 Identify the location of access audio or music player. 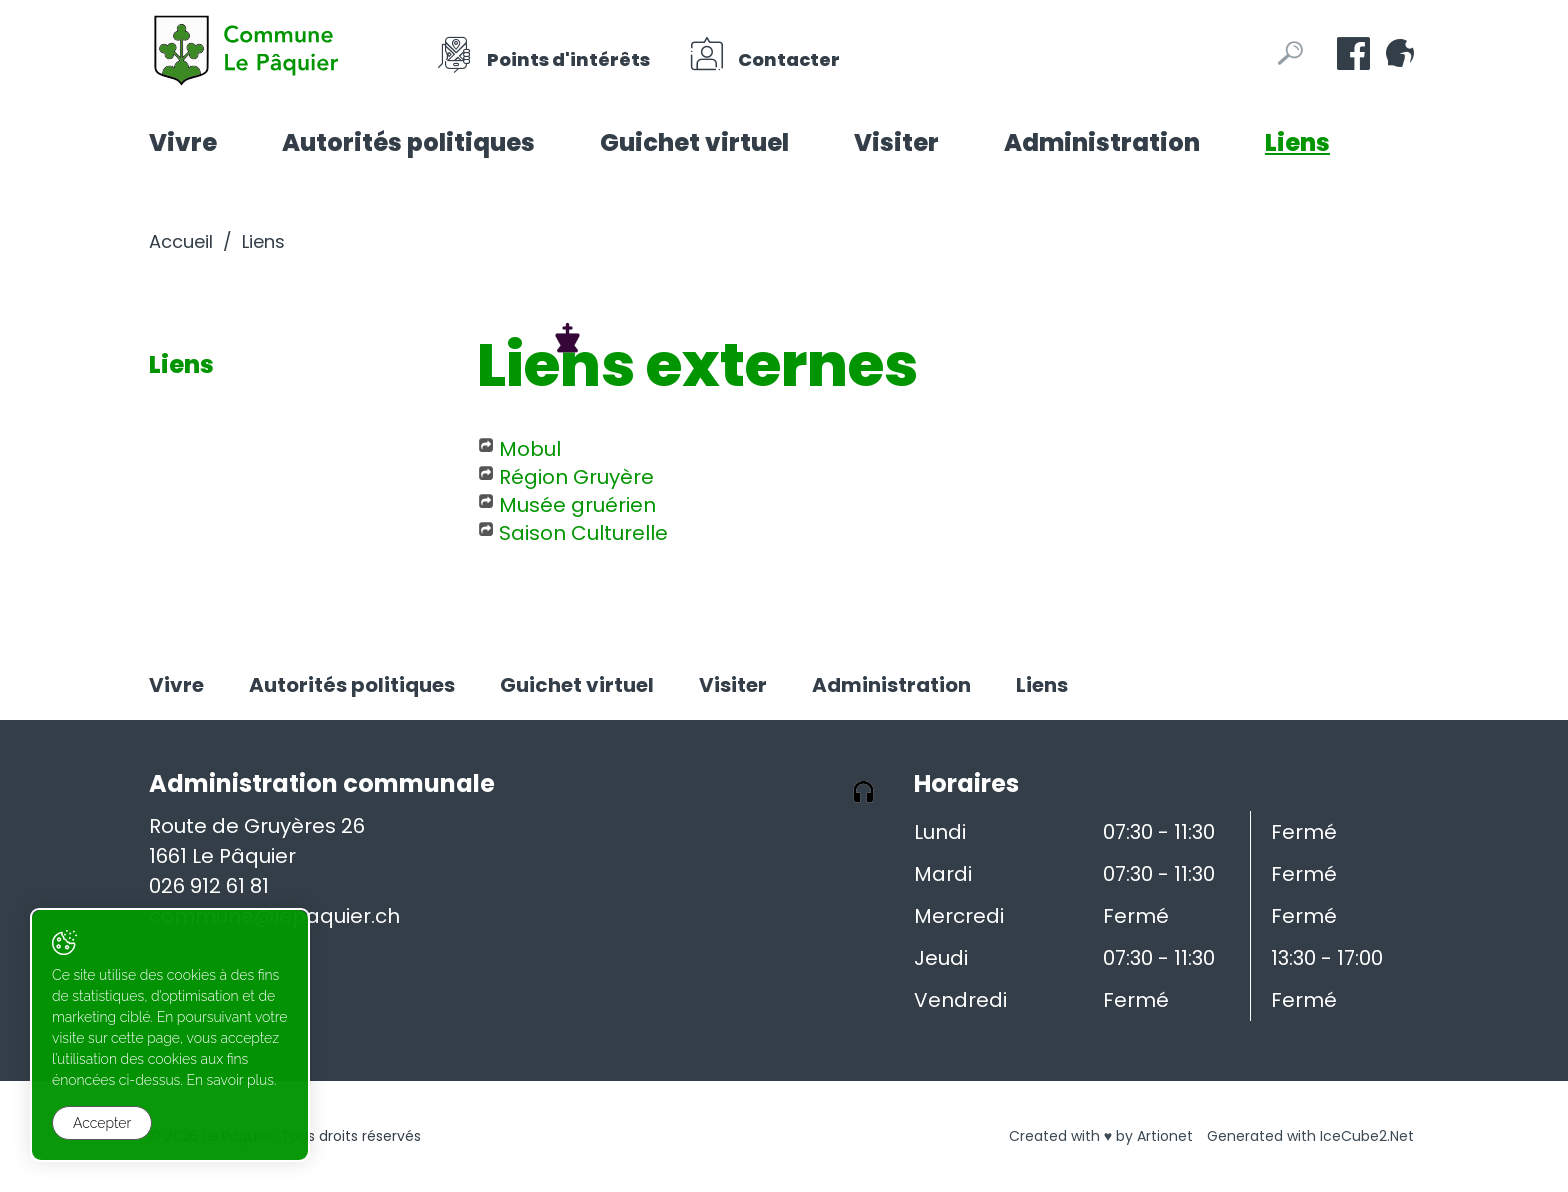
(863, 792).